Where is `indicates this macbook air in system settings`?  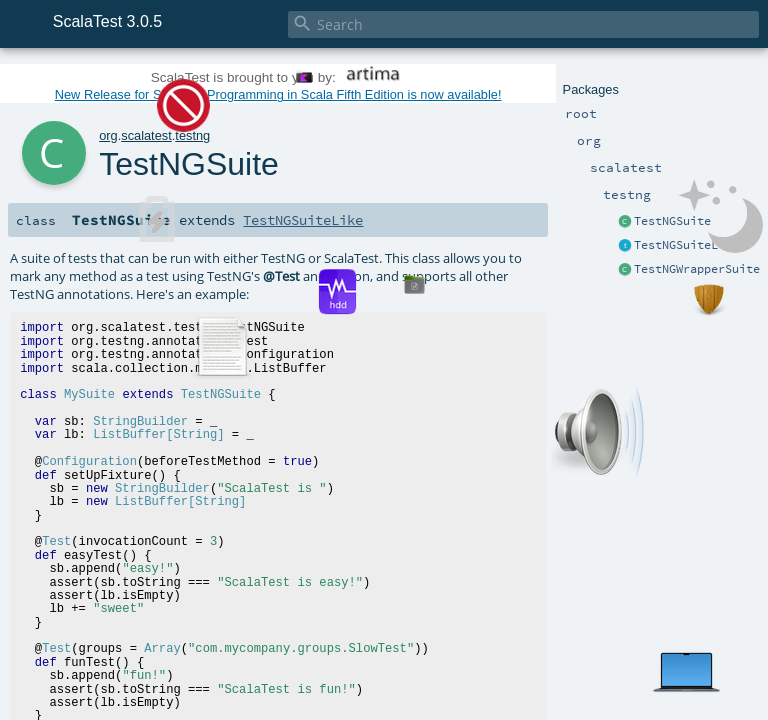 indicates this macbook air in system settings is located at coordinates (686, 666).